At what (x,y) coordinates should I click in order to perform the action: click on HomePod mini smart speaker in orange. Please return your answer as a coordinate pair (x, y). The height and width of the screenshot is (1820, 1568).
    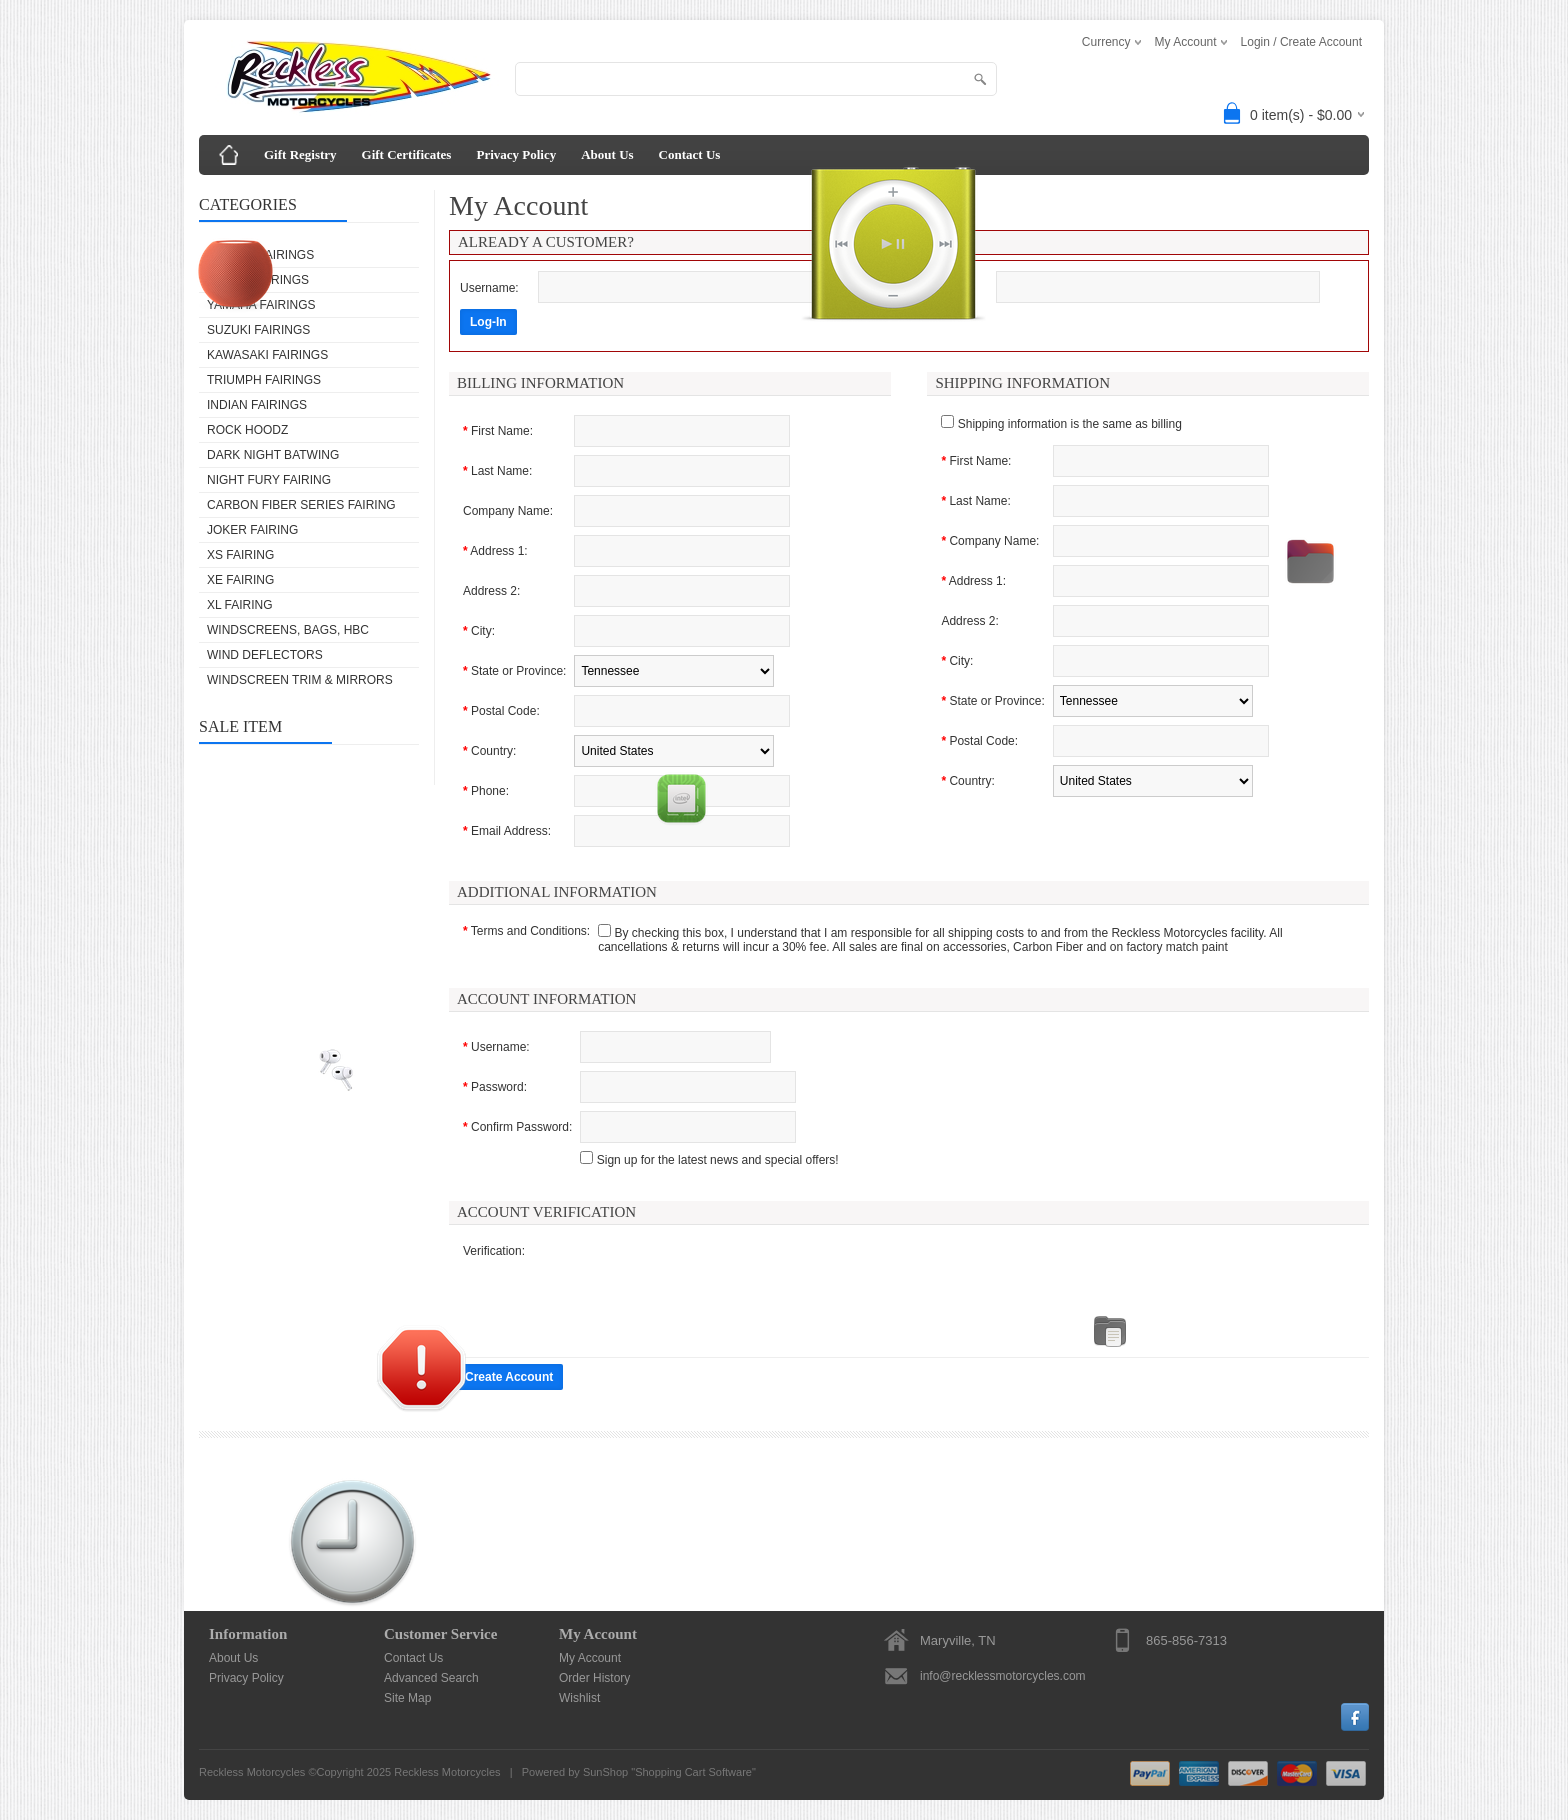
    Looking at the image, I should click on (235, 280).